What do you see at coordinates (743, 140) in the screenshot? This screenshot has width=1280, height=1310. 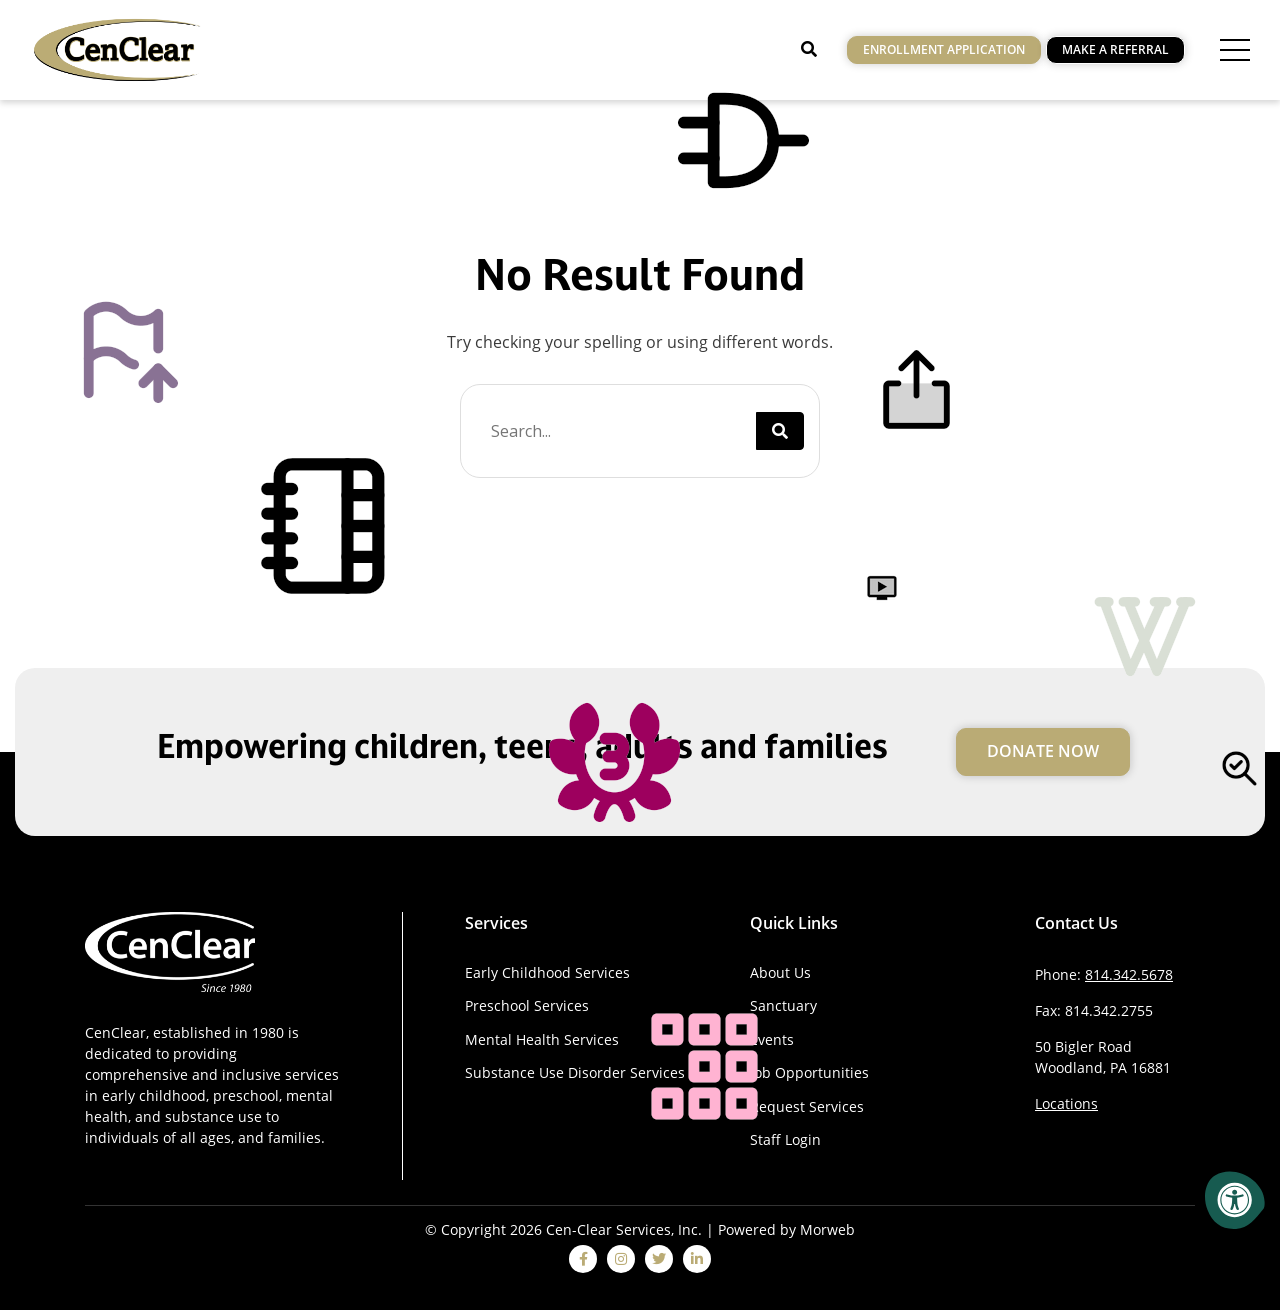 I see `represents a logical AND gate in circuit diagrams` at bounding box center [743, 140].